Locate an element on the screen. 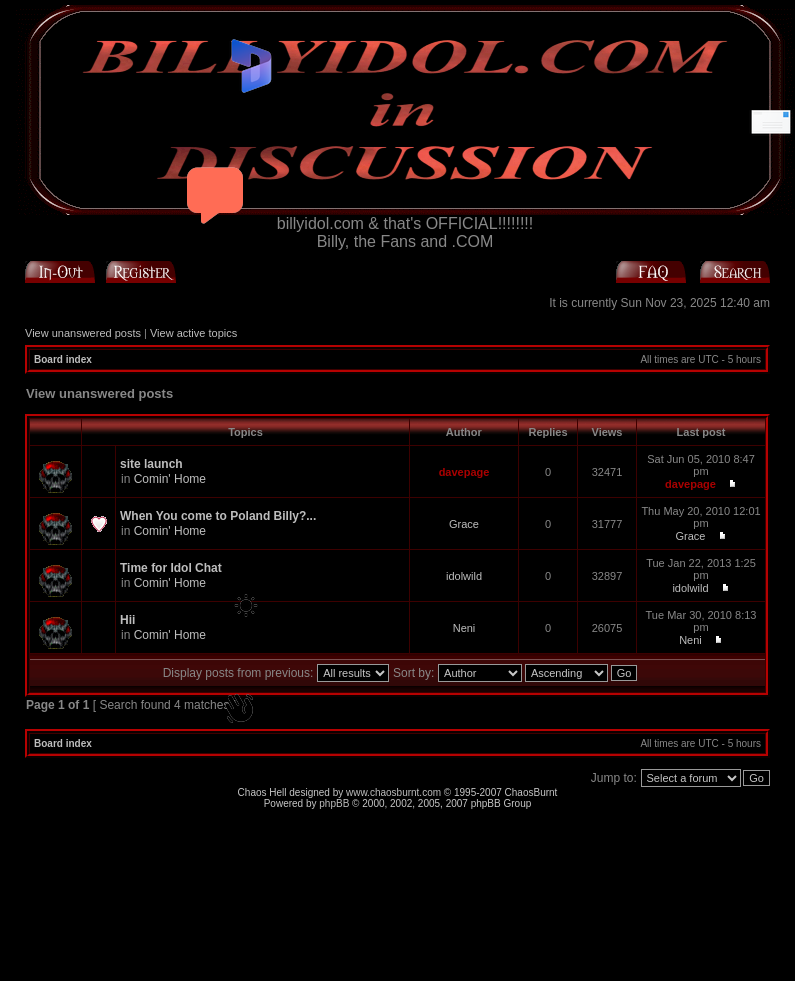 The height and width of the screenshot is (981, 795). open chat or messaging is located at coordinates (215, 192).